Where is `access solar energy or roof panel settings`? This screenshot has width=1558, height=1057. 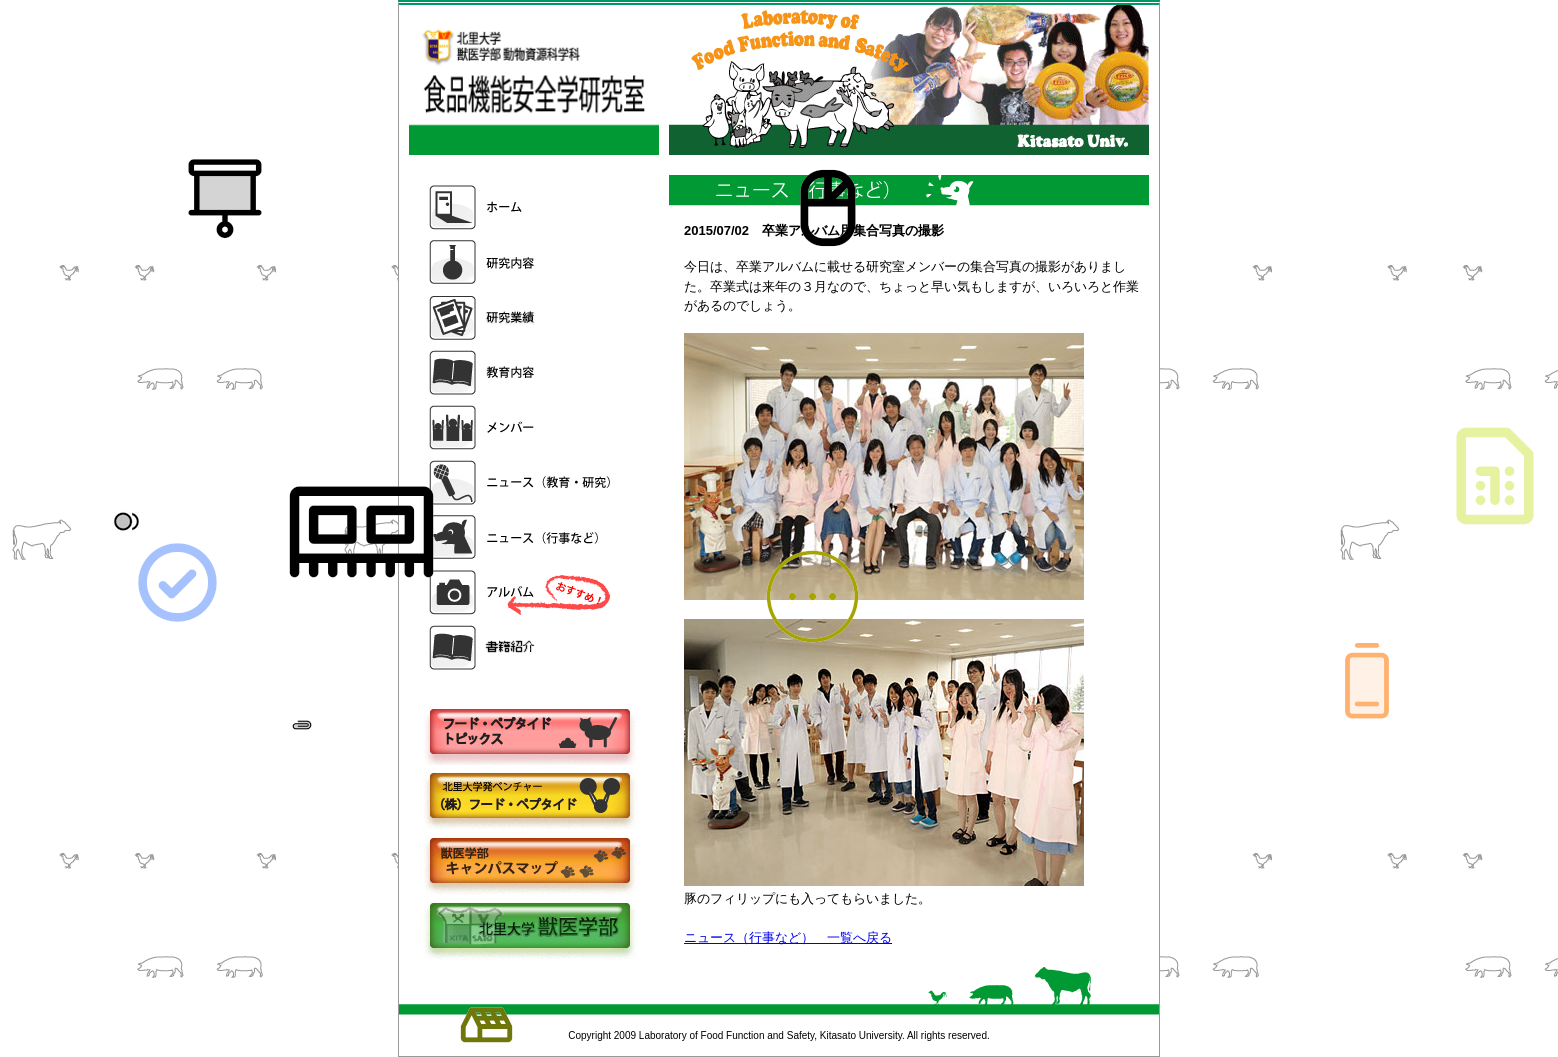 access solar energy or roof panel settings is located at coordinates (486, 1026).